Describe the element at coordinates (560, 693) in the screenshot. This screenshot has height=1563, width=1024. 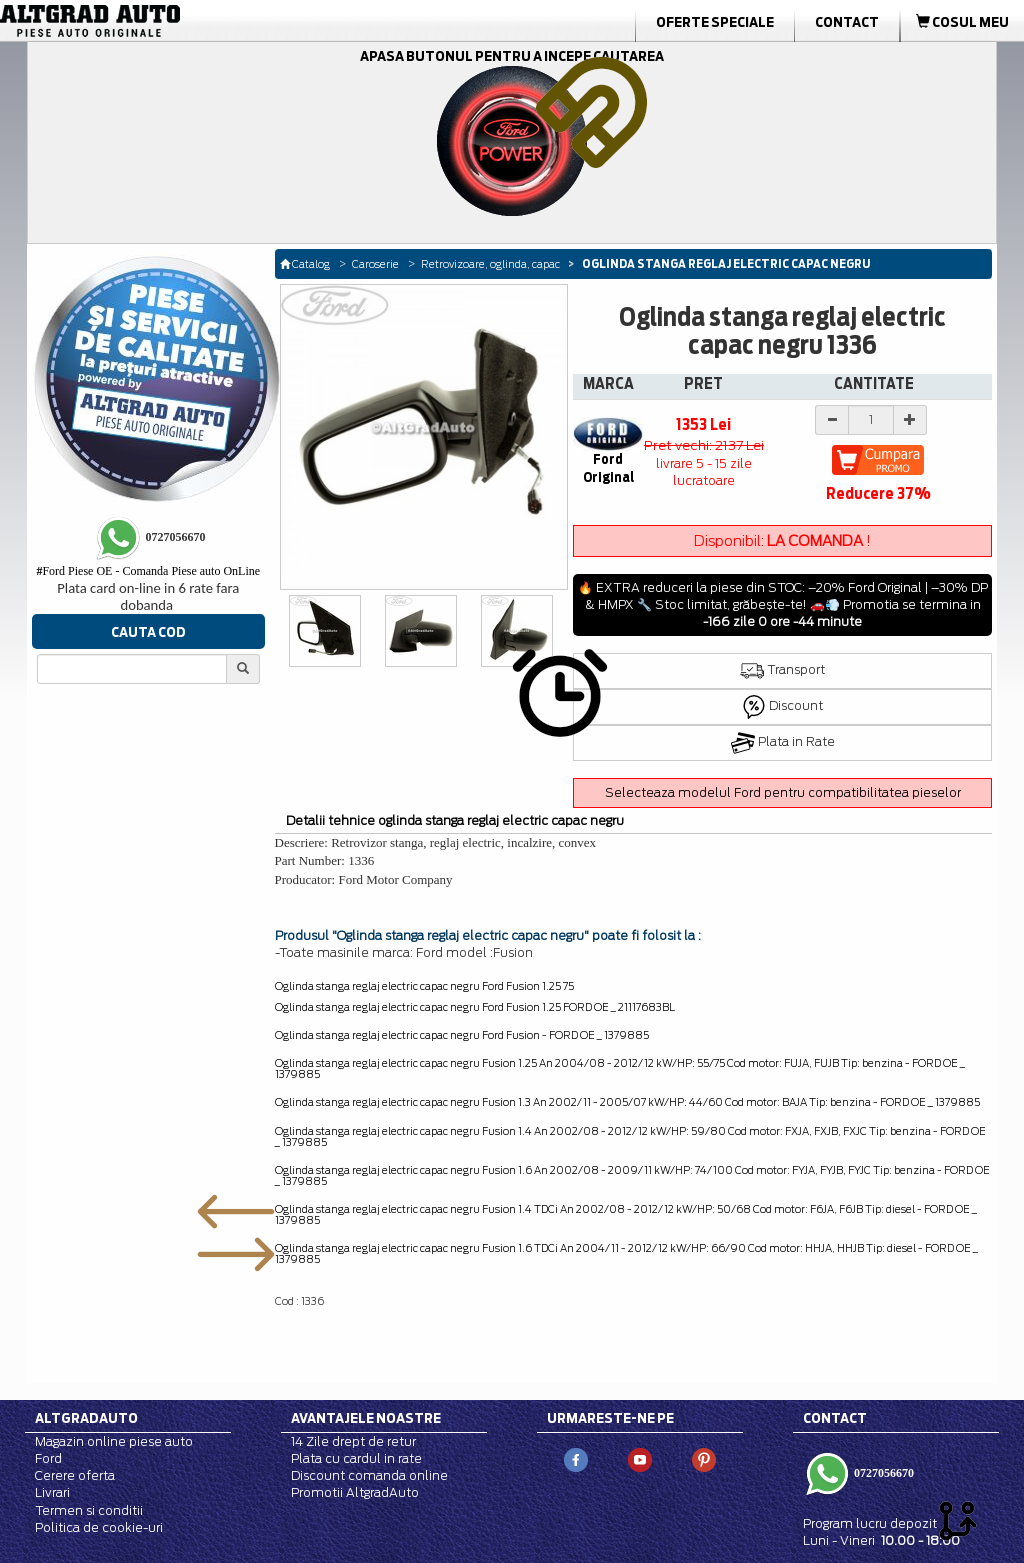
I see `set or manage alarms` at that location.